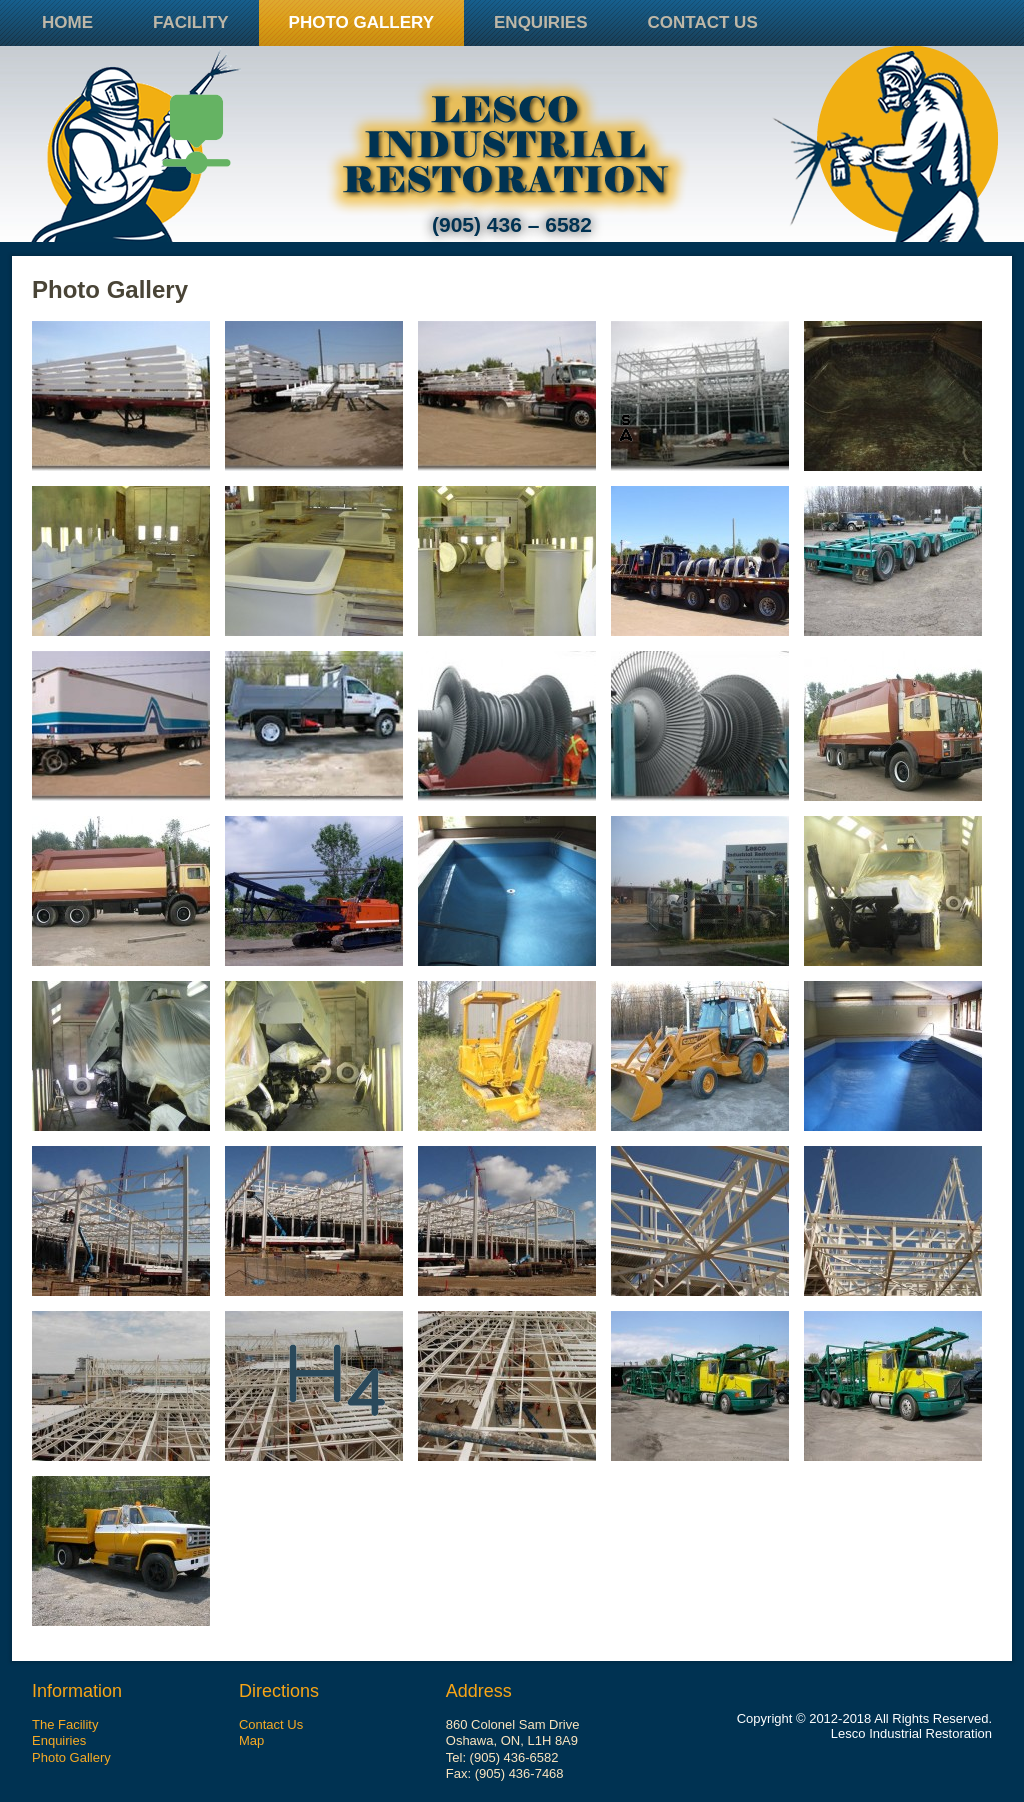 Image resolution: width=1024 pixels, height=1802 pixels. What do you see at coordinates (626, 428) in the screenshot?
I see `navigate southward` at bounding box center [626, 428].